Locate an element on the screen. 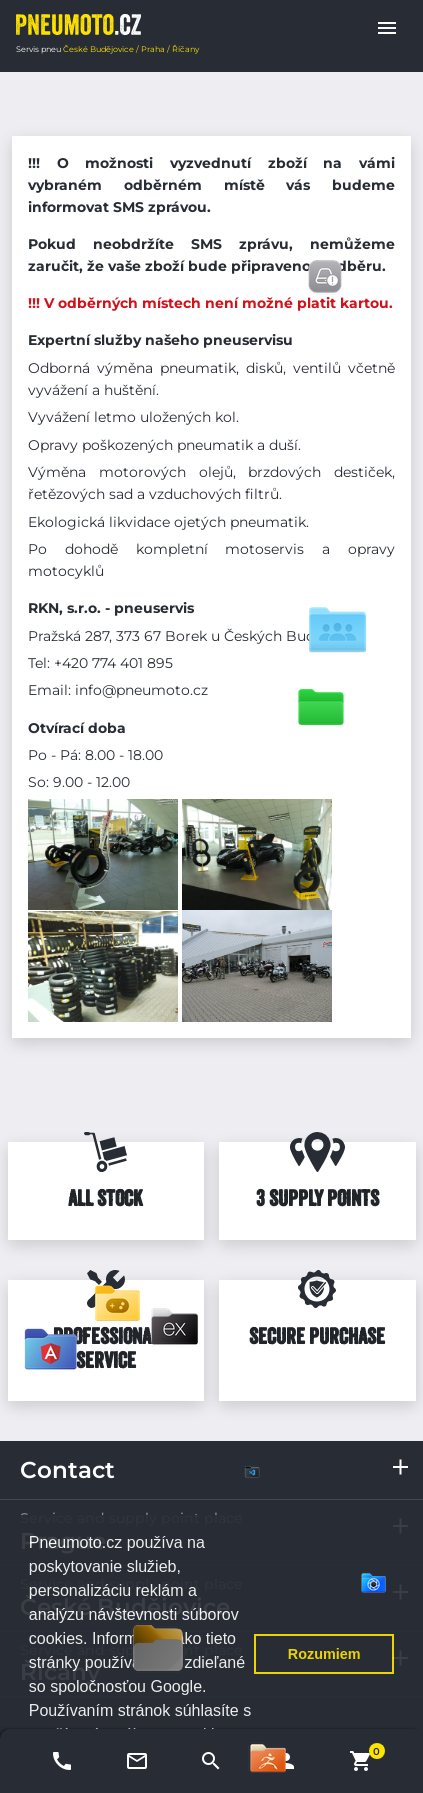 The image size is (423, 1793). access shared group folder is located at coordinates (337, 629).